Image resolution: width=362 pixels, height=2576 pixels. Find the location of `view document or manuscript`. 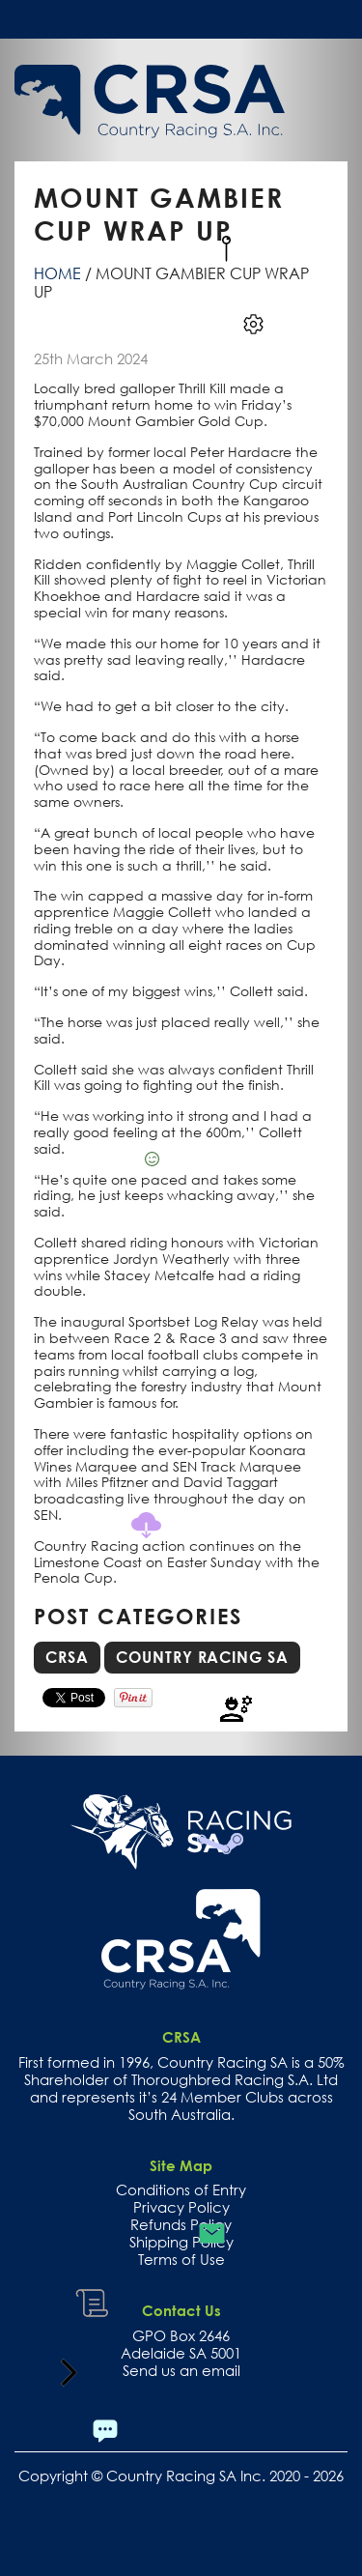

view document or manuscript is located at coordinates (93, 2303).